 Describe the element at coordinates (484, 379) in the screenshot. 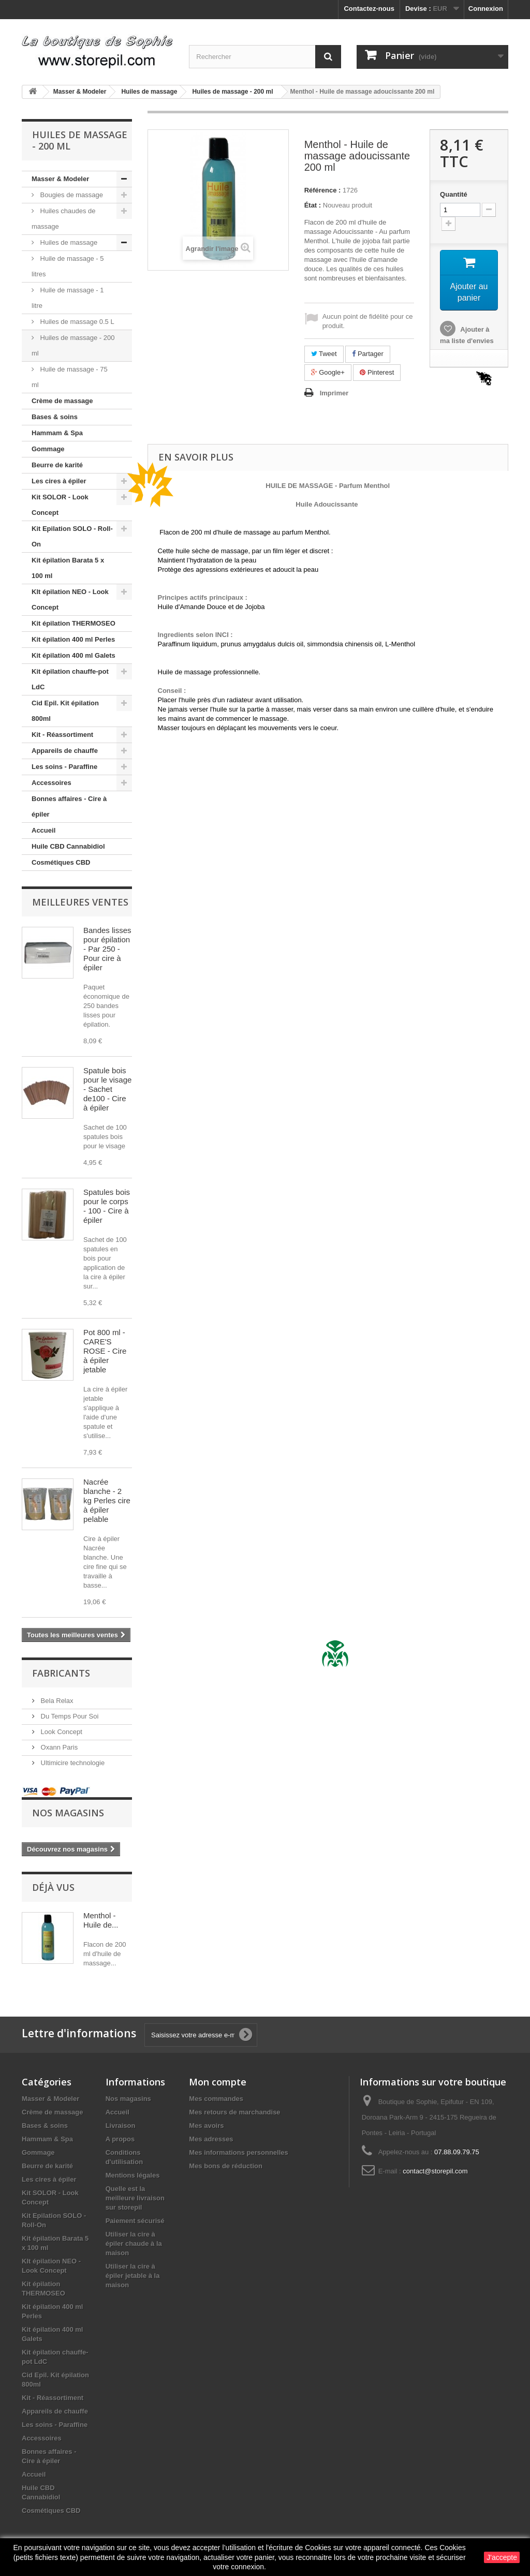

I see `indicates a critical hit or instant kill ability` at that location.